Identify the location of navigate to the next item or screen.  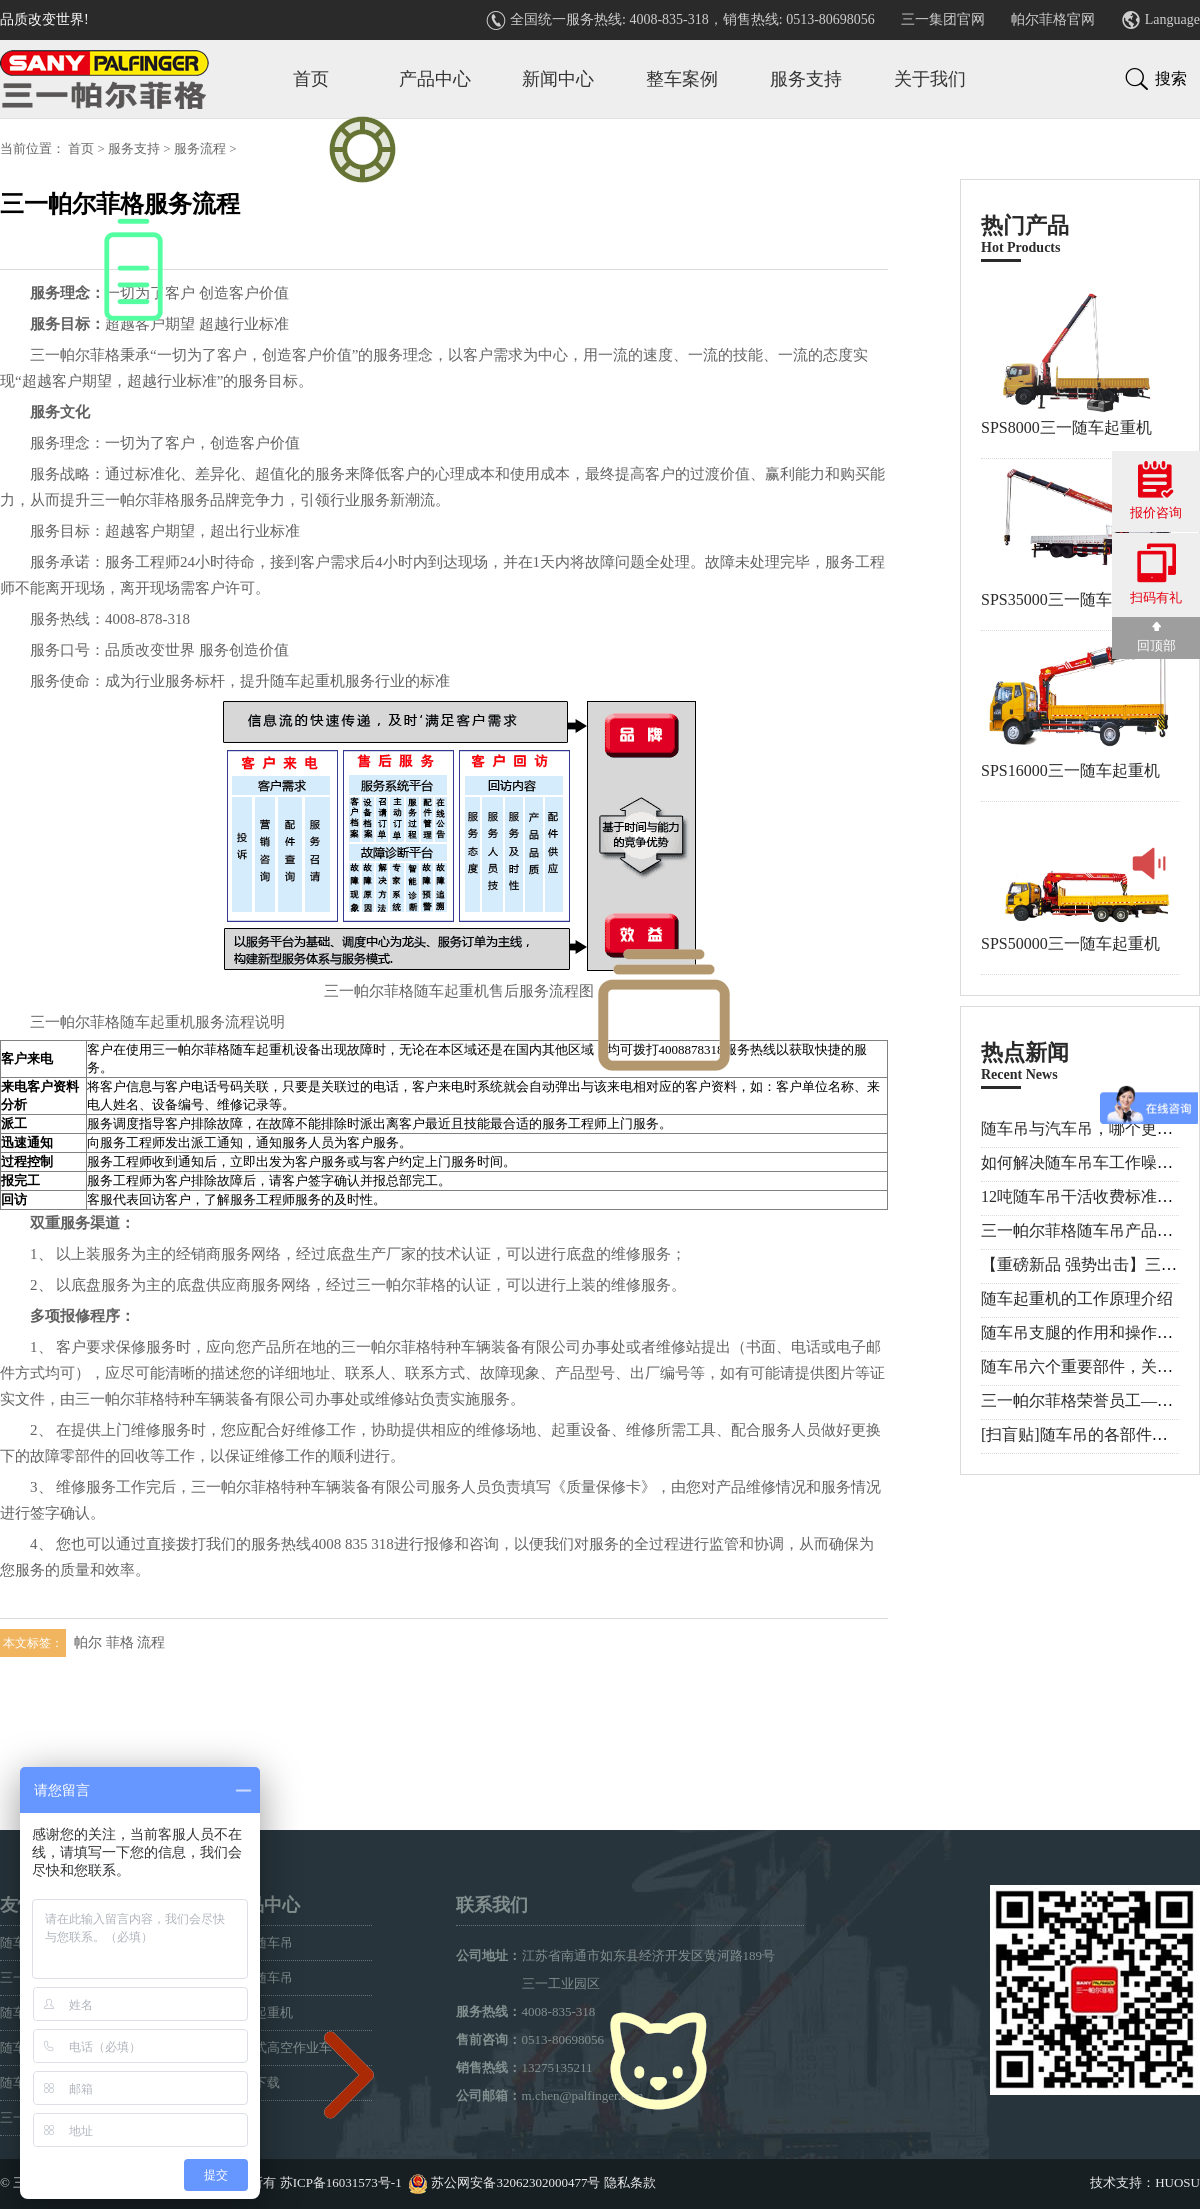
(349, 2075).